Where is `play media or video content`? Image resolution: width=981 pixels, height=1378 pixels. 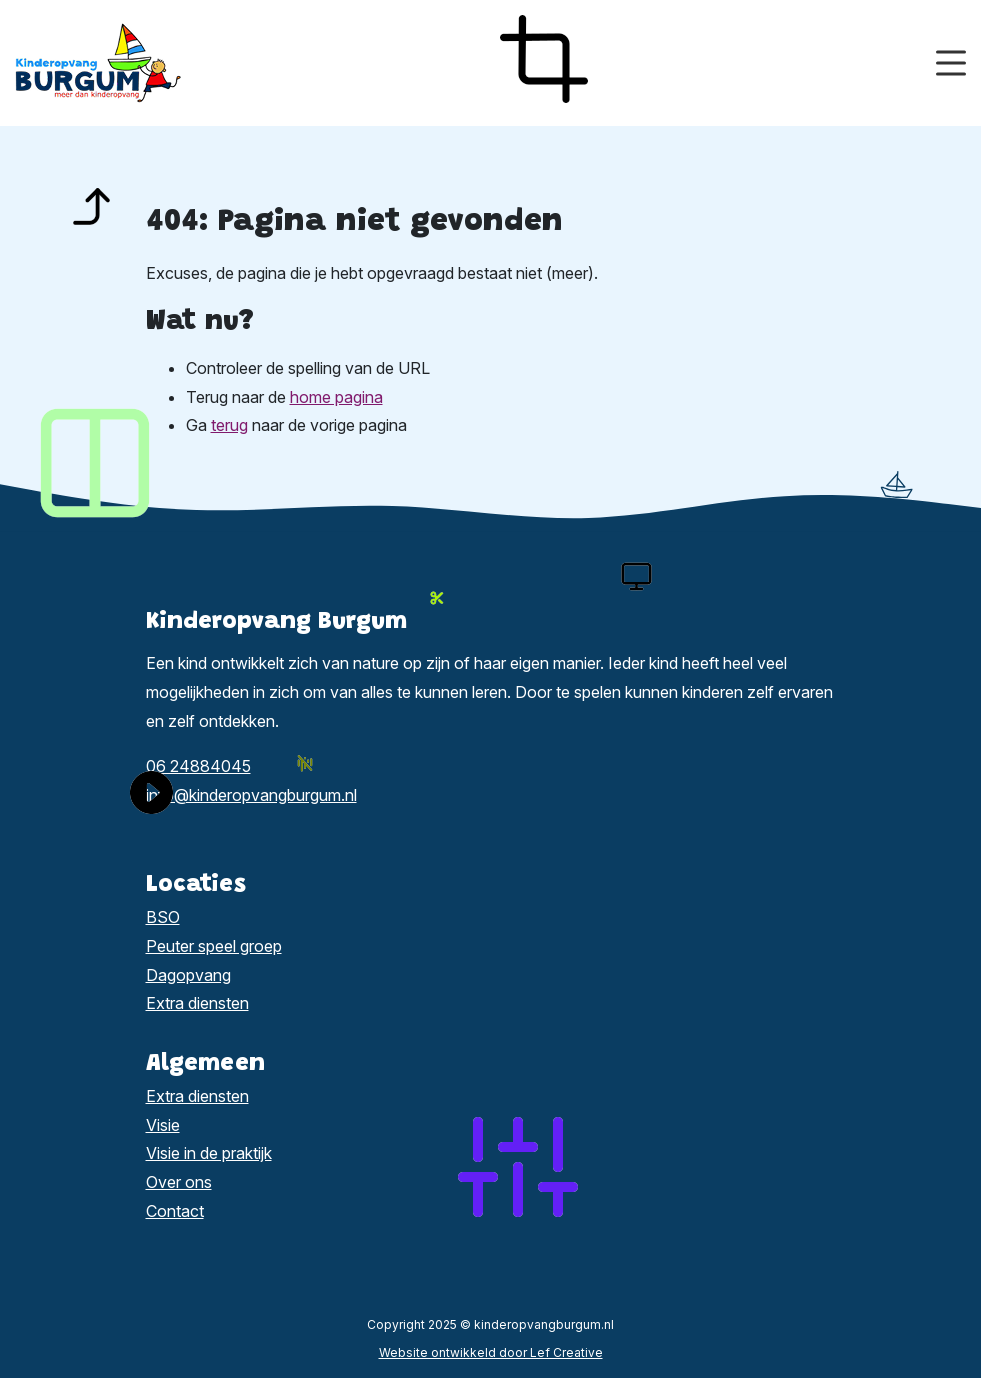 play media or video content is located at coordinates (151, 792).